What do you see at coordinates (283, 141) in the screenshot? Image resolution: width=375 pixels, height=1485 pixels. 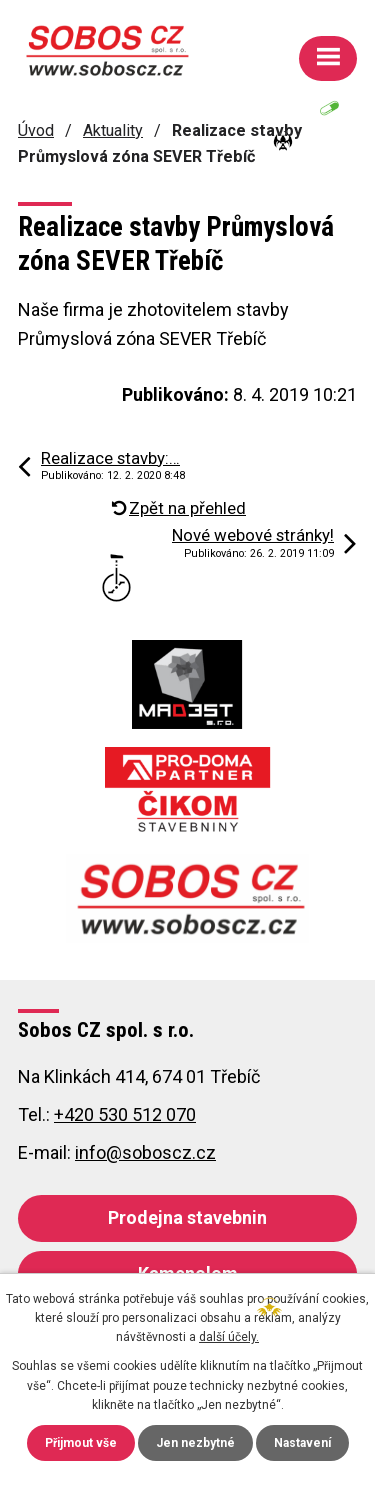 I see `represents a bat creature or enemy in a game` at bounding box center [283, 141].